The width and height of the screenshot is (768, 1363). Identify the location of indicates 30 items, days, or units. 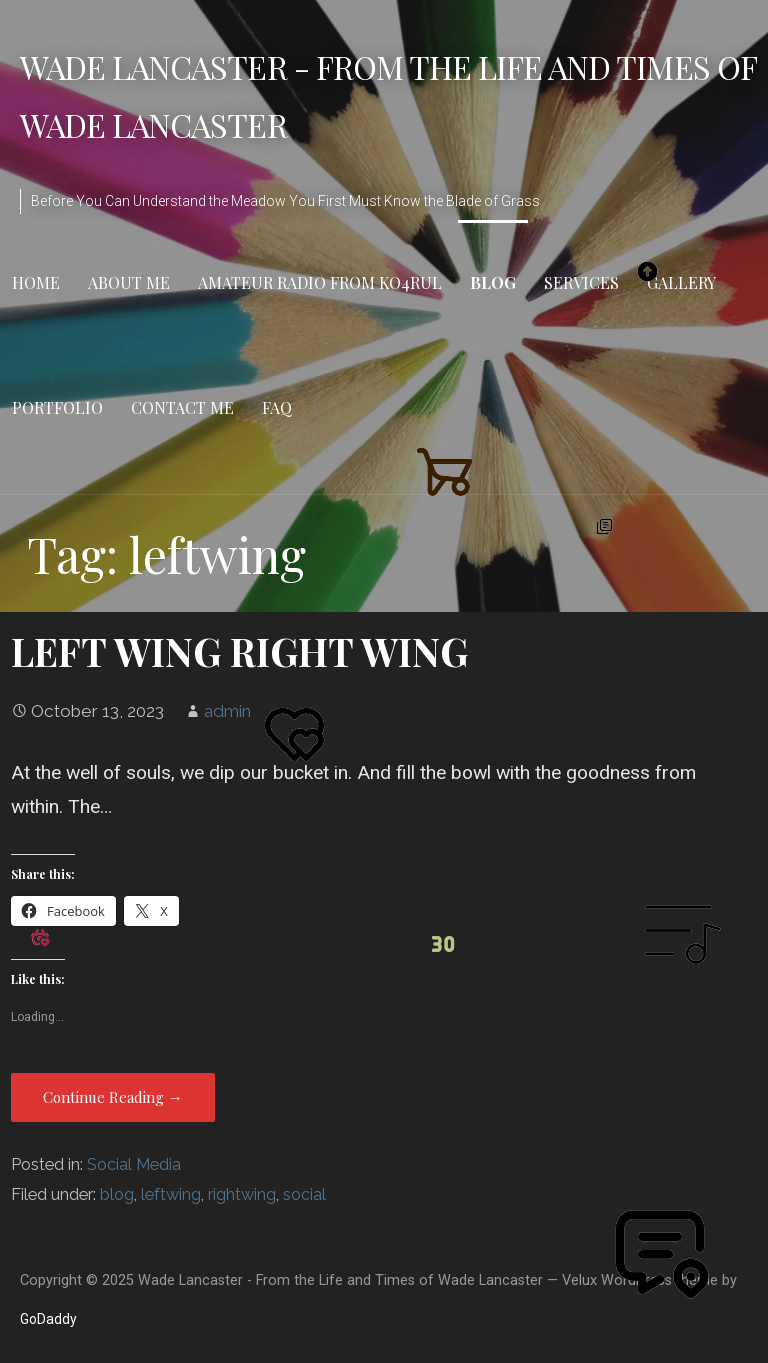
(443, 944).